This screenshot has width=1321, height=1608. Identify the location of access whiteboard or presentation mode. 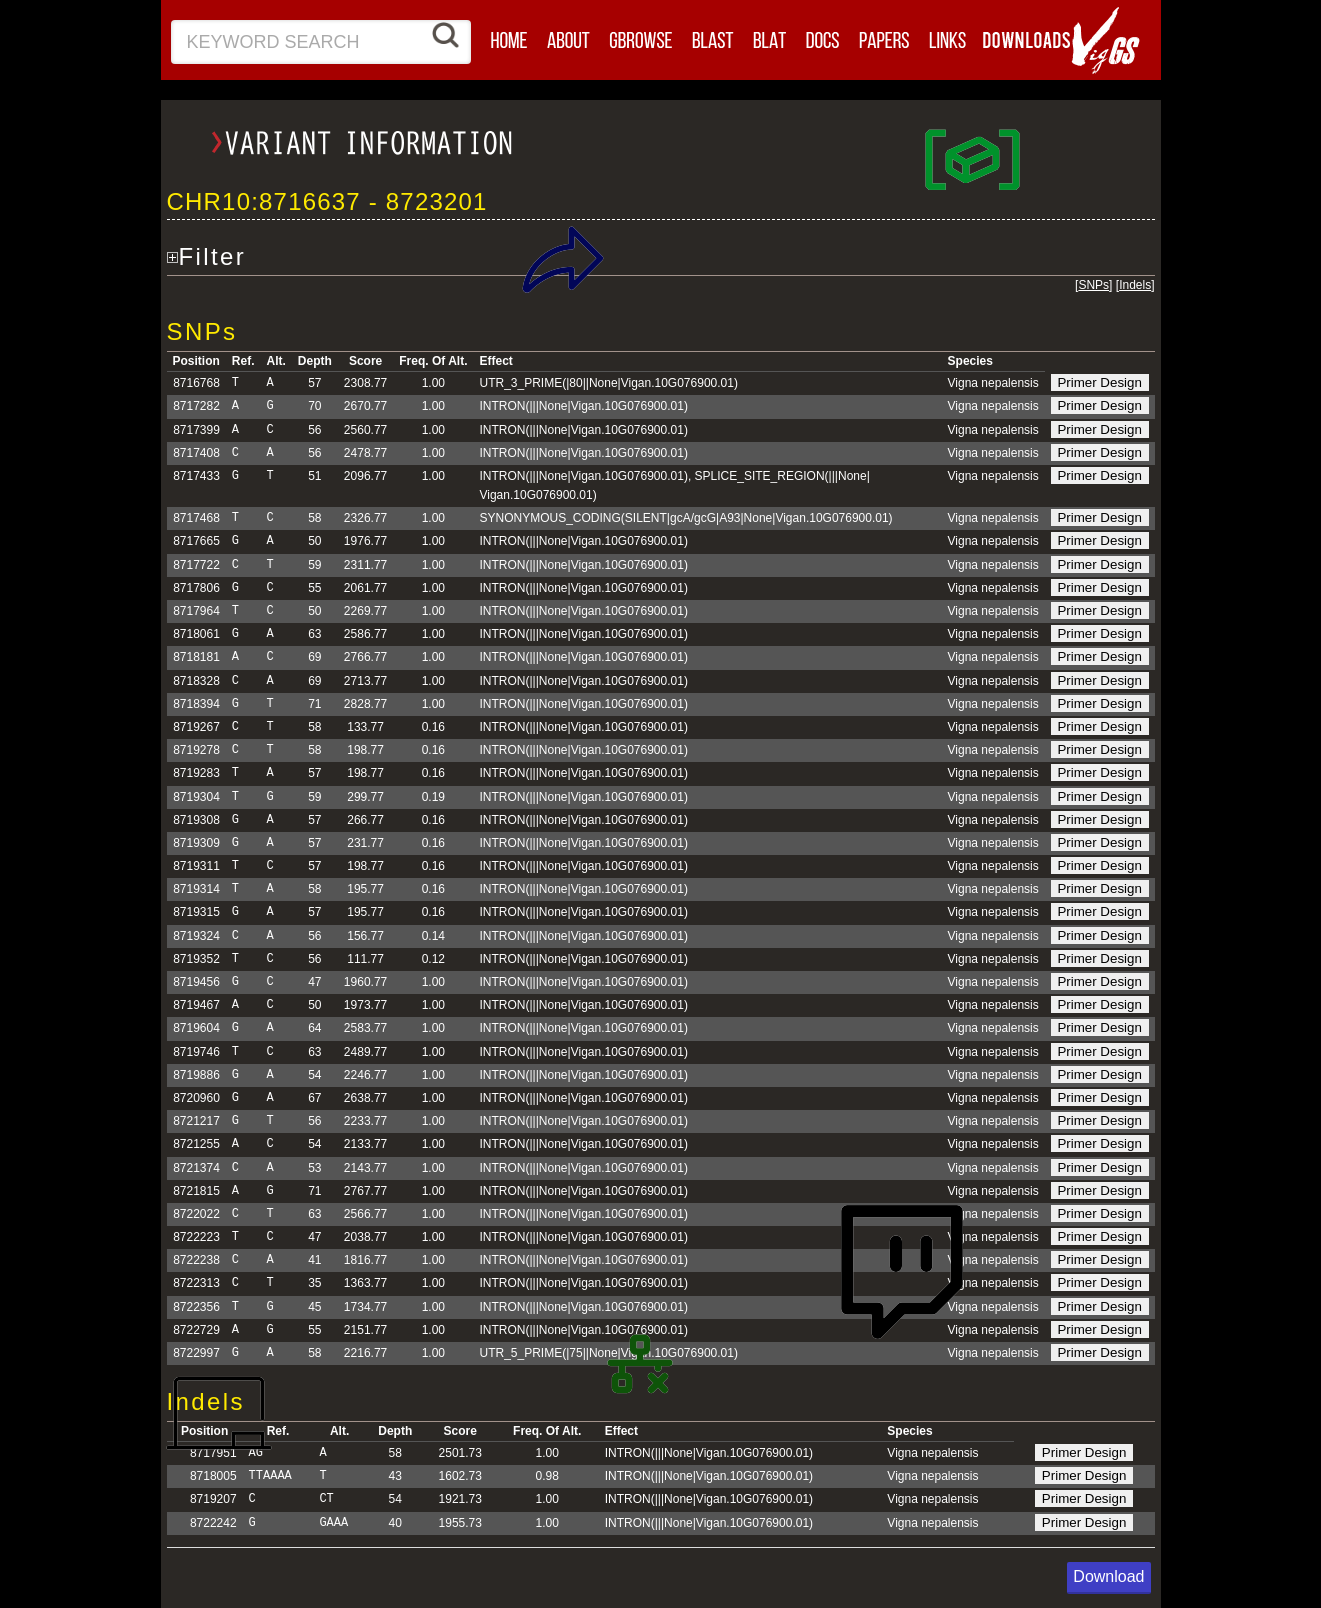
(219, 1415).